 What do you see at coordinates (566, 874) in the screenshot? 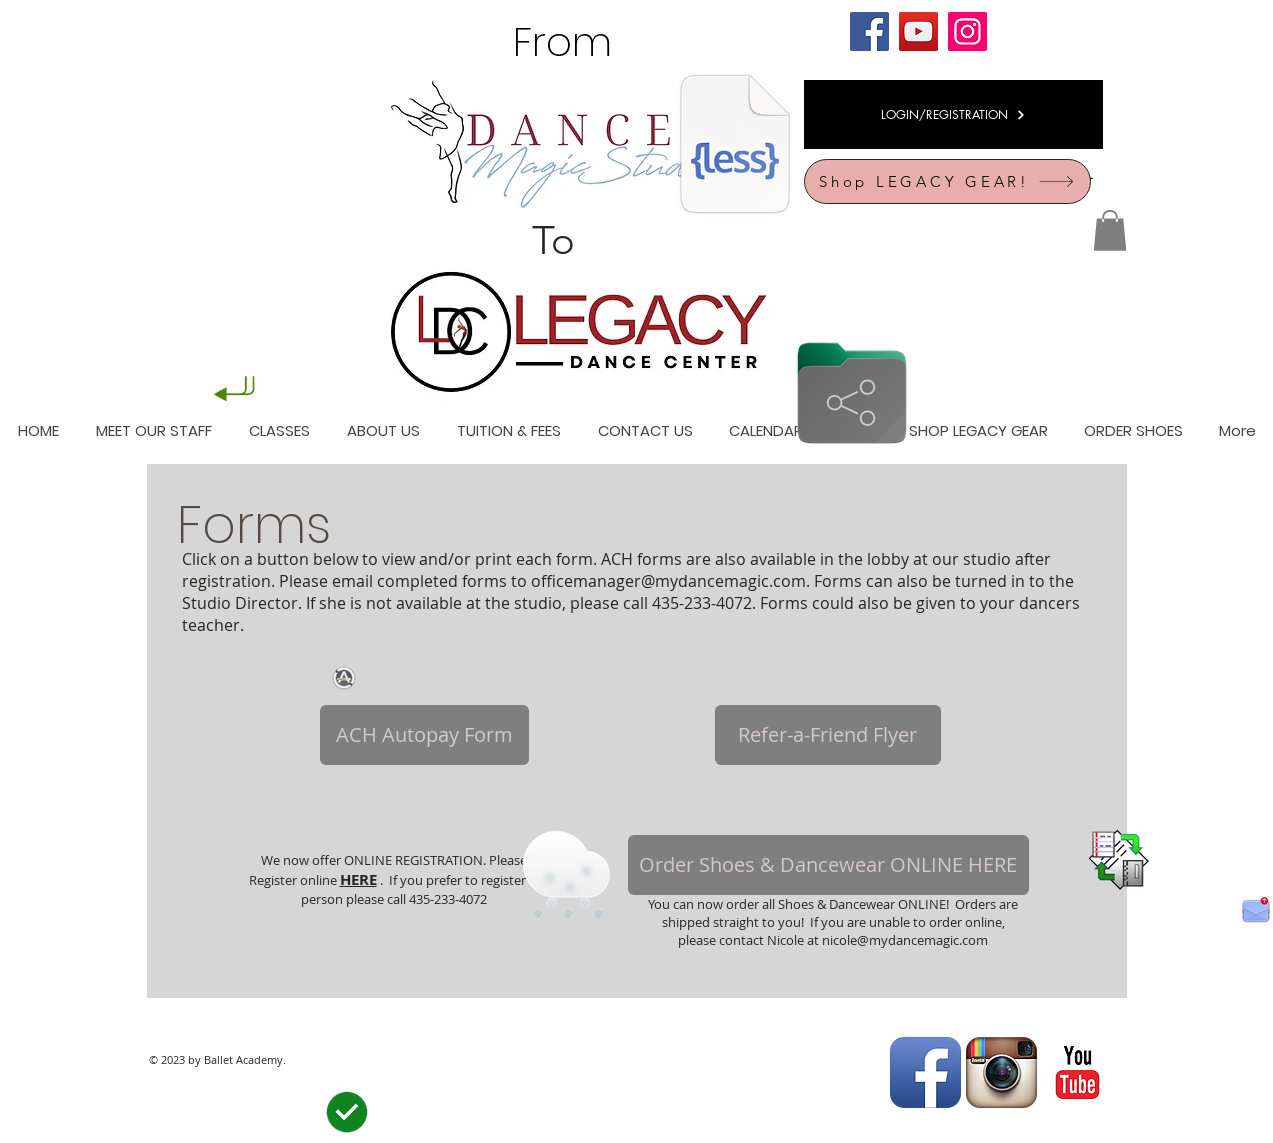
I see `indicates snowy weather conditions` at bounding box center [566, 874].